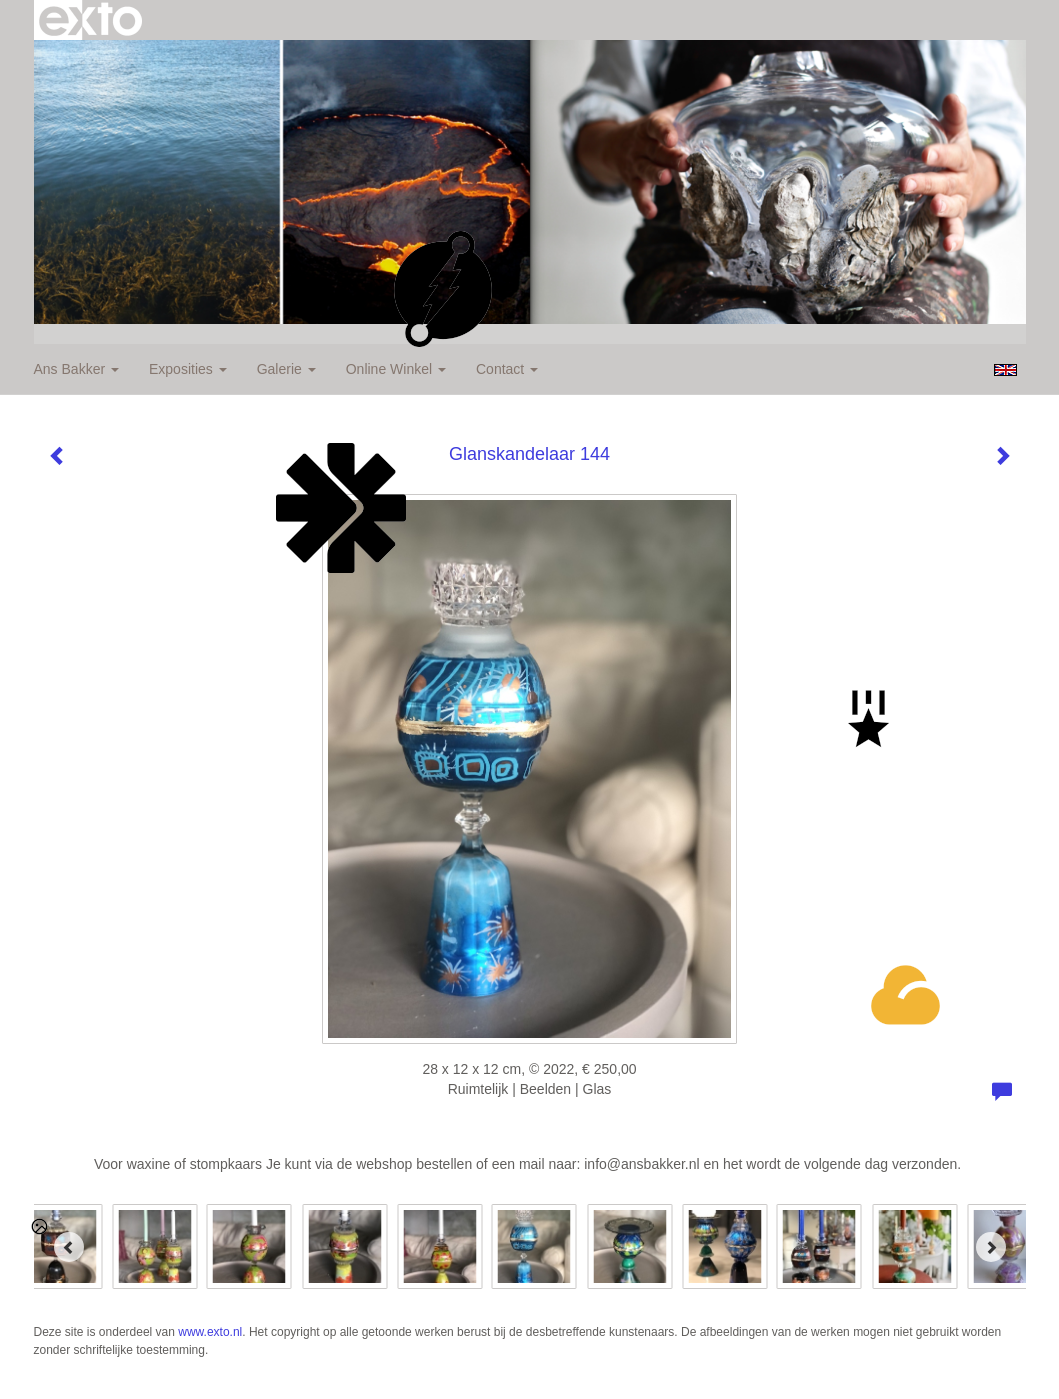 The height and width of the screenshot is (1399, 1059). What do you see at coordinates (905, 996) in the screenshot?
I see `access cloud storage` at bounding box center [905, 996].